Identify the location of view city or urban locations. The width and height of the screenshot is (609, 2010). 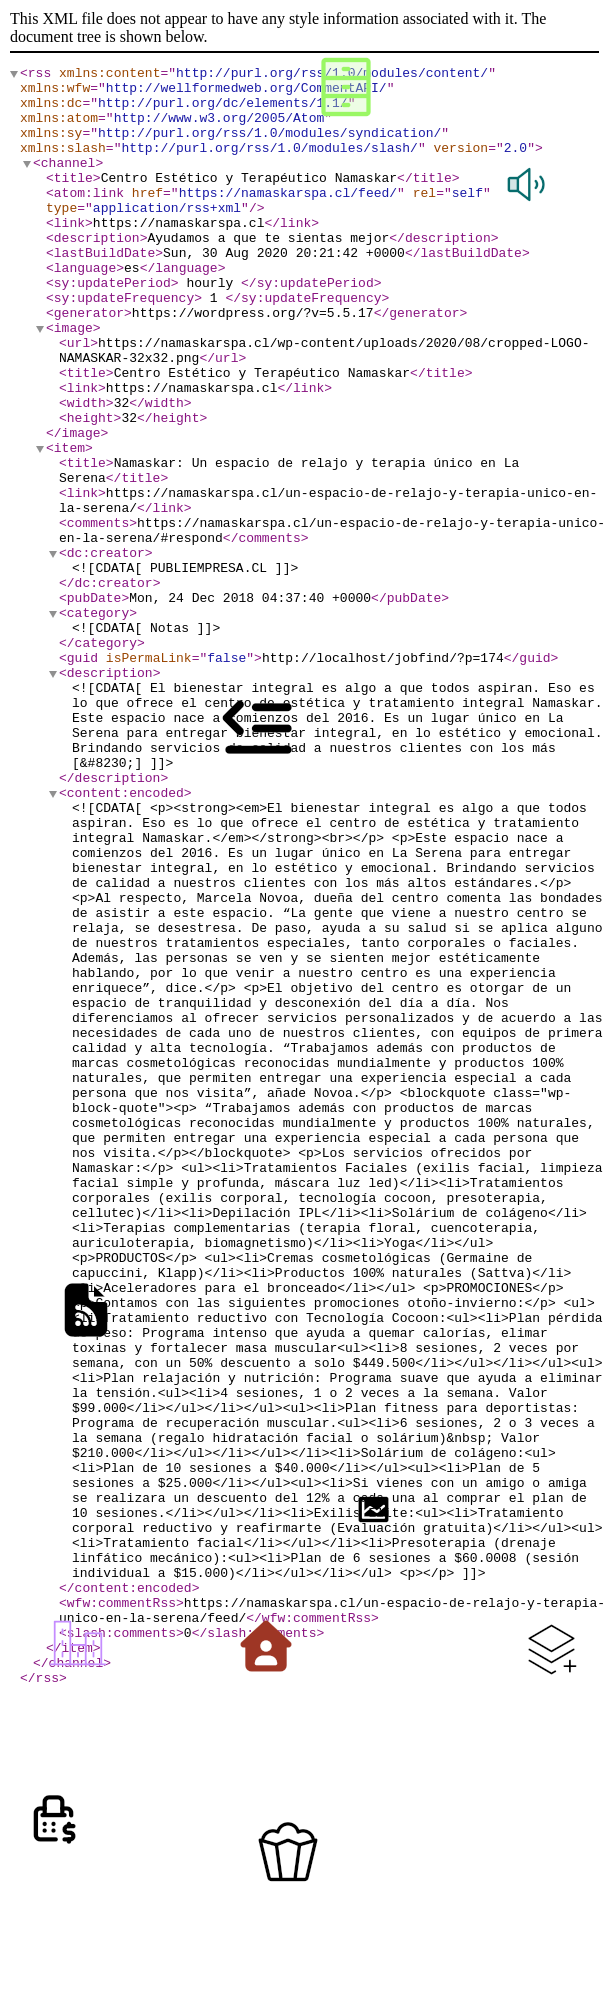
(78, 1643).